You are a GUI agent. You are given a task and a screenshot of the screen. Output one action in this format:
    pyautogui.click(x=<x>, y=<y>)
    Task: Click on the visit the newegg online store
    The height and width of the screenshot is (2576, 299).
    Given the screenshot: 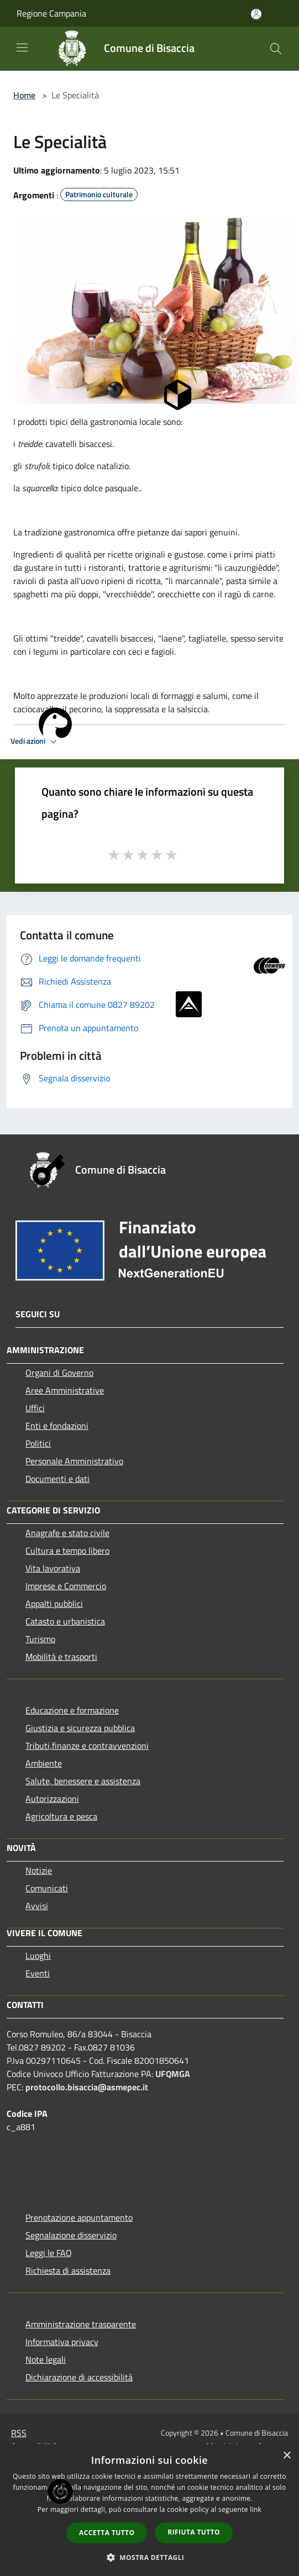 What is the action you would take?
    pyautogui.click(x=269, y=965)
    